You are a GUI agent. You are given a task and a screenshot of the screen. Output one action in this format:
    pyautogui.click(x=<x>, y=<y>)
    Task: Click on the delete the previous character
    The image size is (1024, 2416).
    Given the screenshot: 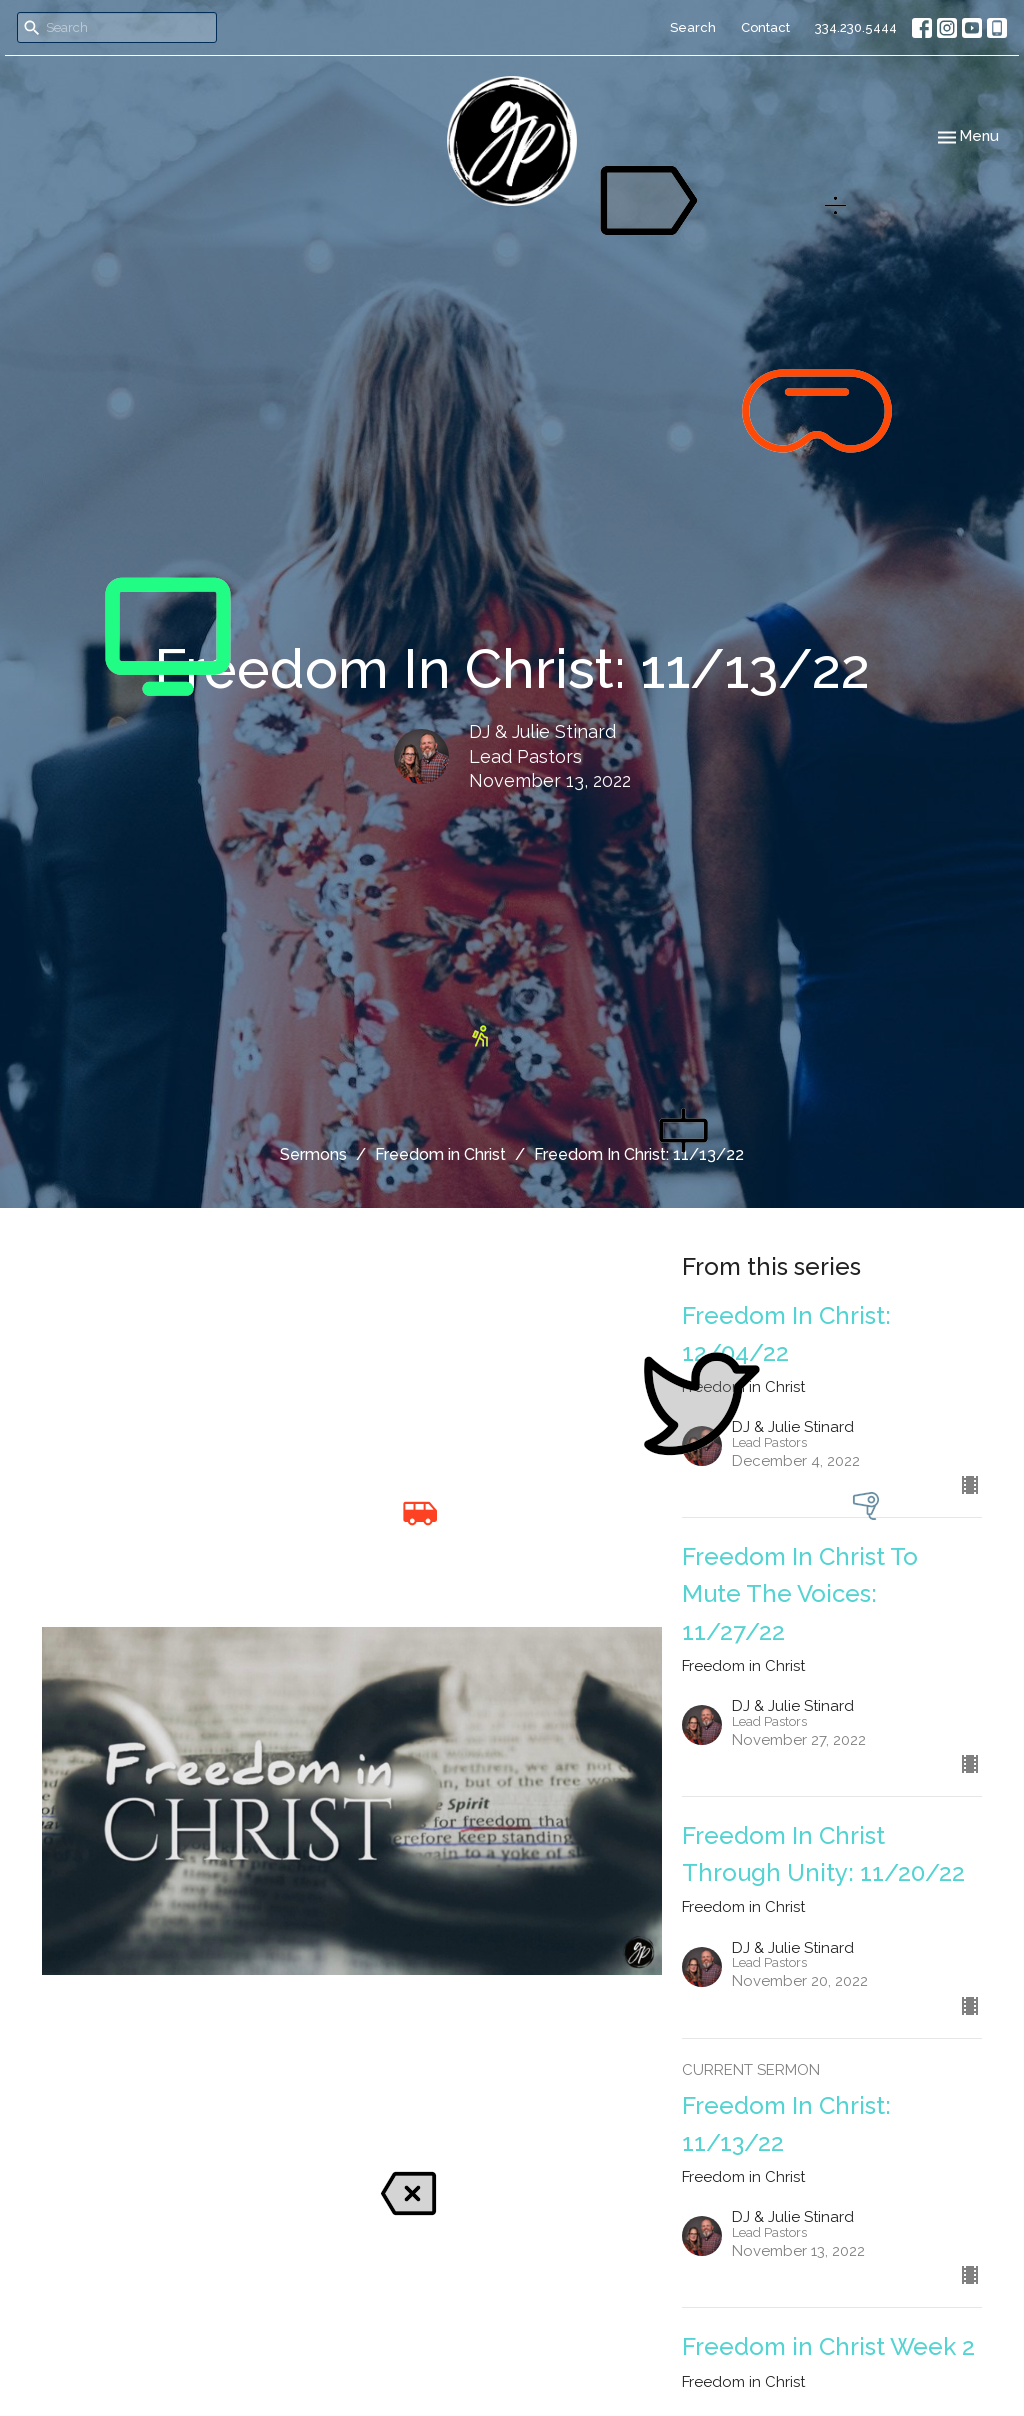 What is the action you would take?
    pyautogui.click(x=410, y=2193)
    